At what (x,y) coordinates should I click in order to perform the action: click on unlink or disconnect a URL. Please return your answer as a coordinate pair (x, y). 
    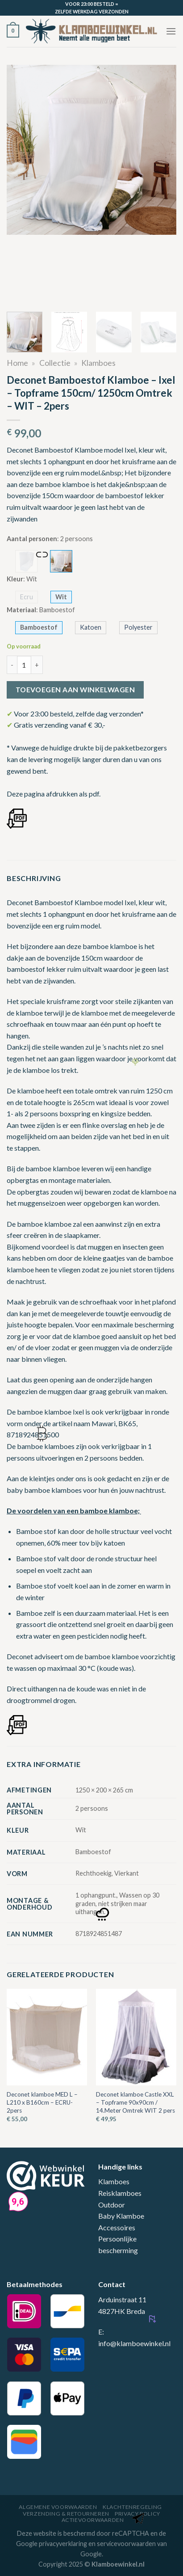
    Looking at the image, I should click on (42, 555).